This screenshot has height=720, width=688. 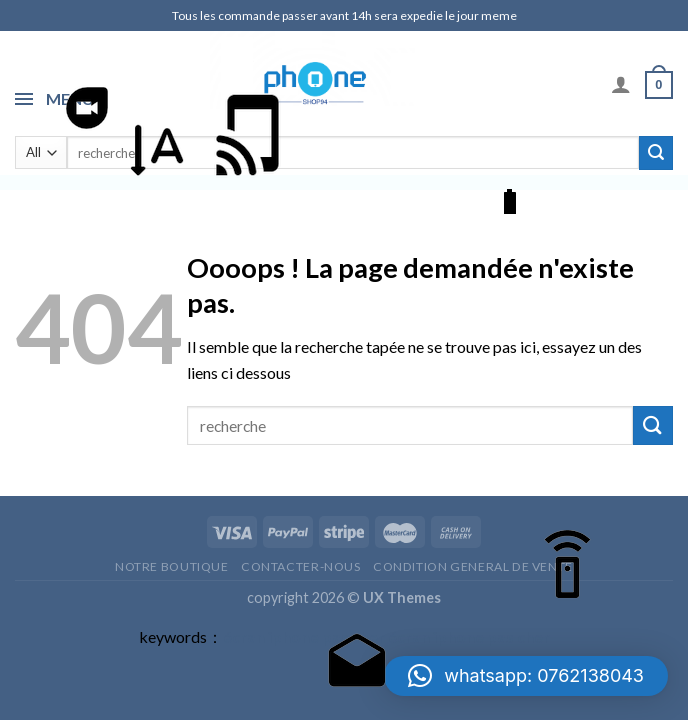 What do you see at coordinates (253, 135) in the screenshot?
I see `tap to connect device wirelessly` at bounding box center [253, 135].